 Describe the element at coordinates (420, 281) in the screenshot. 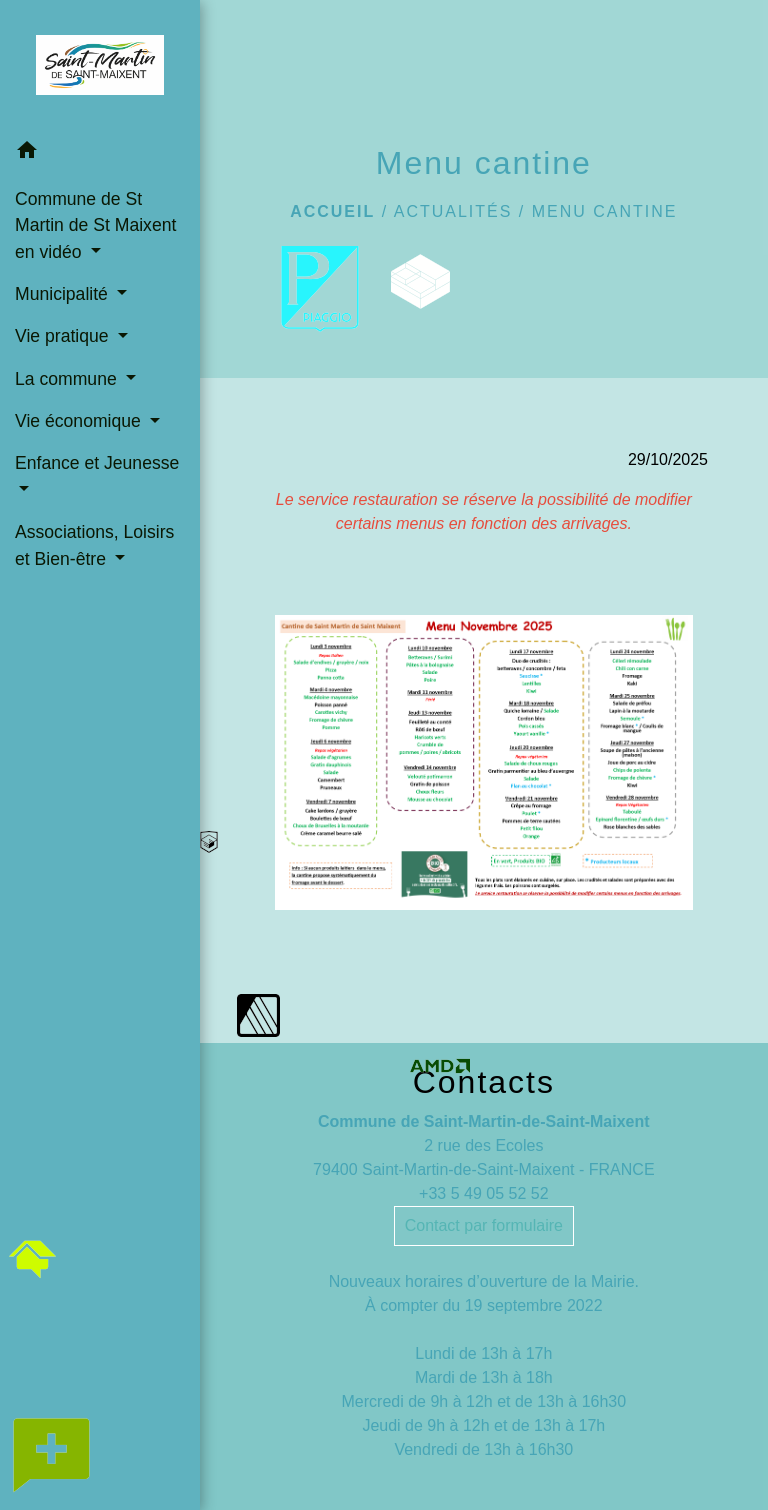

I see `Linux Containers (LXC) logo` at that location.